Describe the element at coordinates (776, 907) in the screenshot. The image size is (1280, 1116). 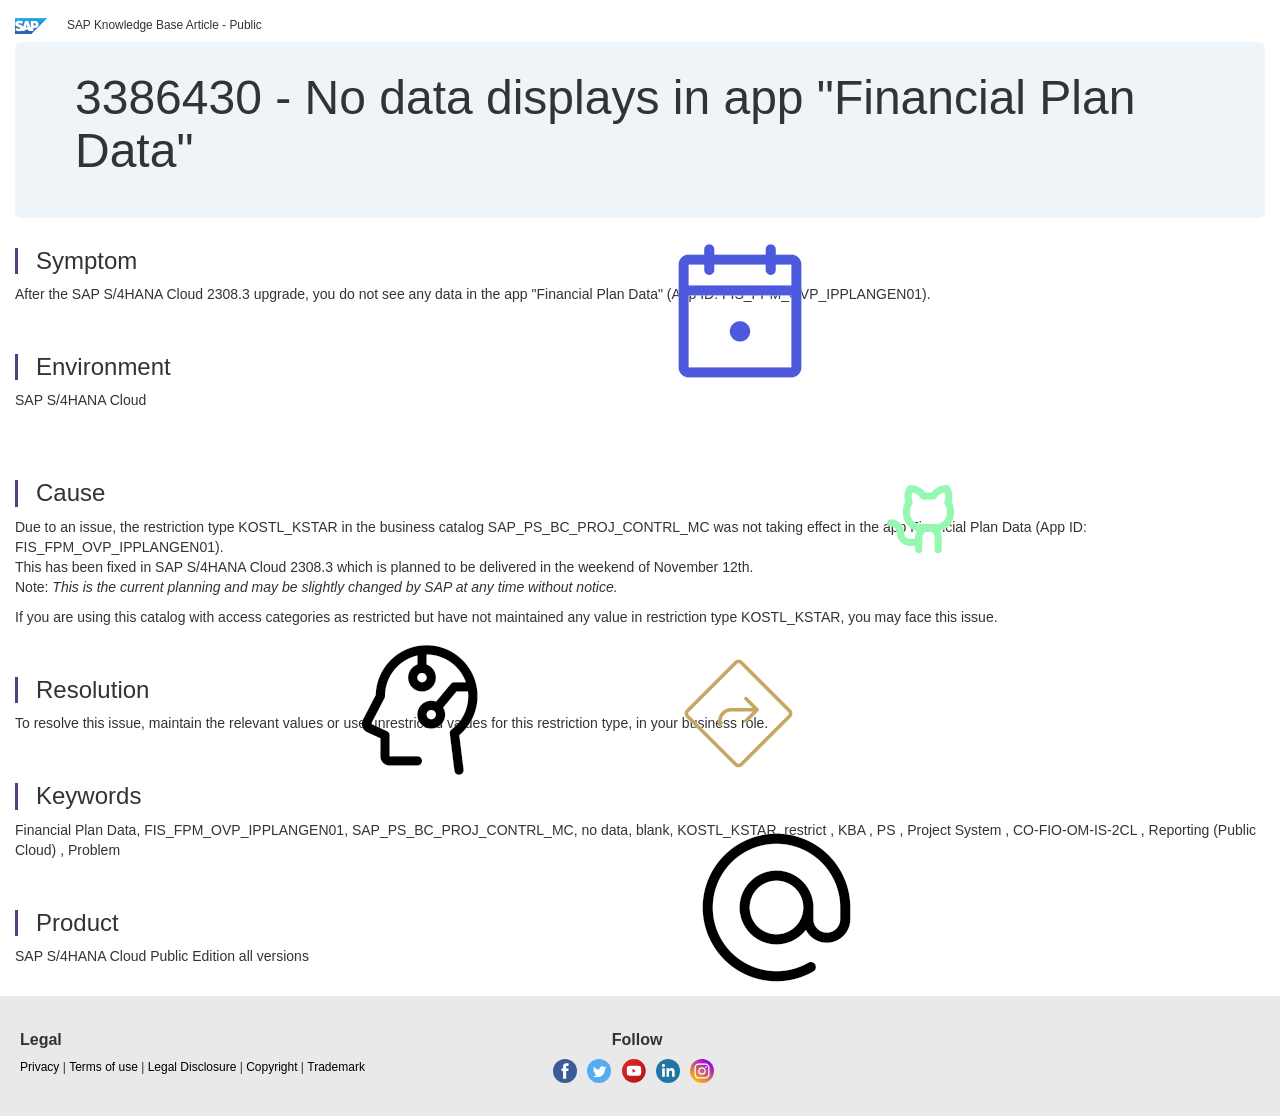
I see `mention or tag a user` at that location.